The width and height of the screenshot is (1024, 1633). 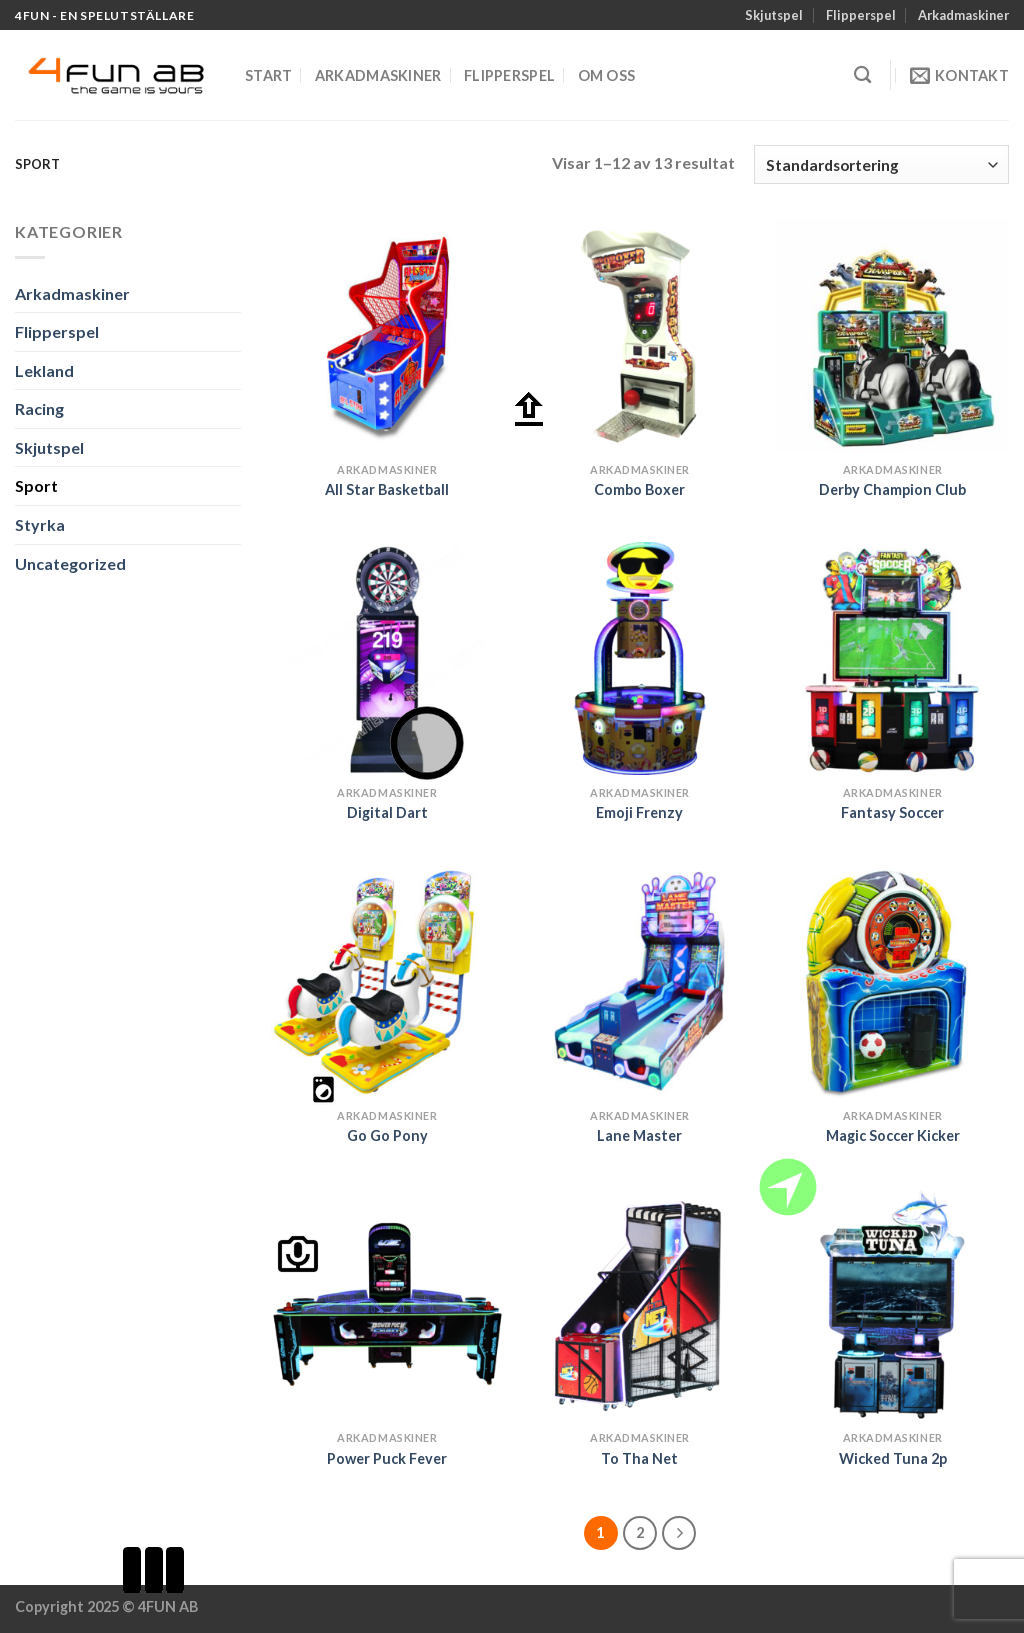 What do you see at coordinates (529, 410) in the screenshot?
I see `upload a file from your device` at bounding box center [529, 410].